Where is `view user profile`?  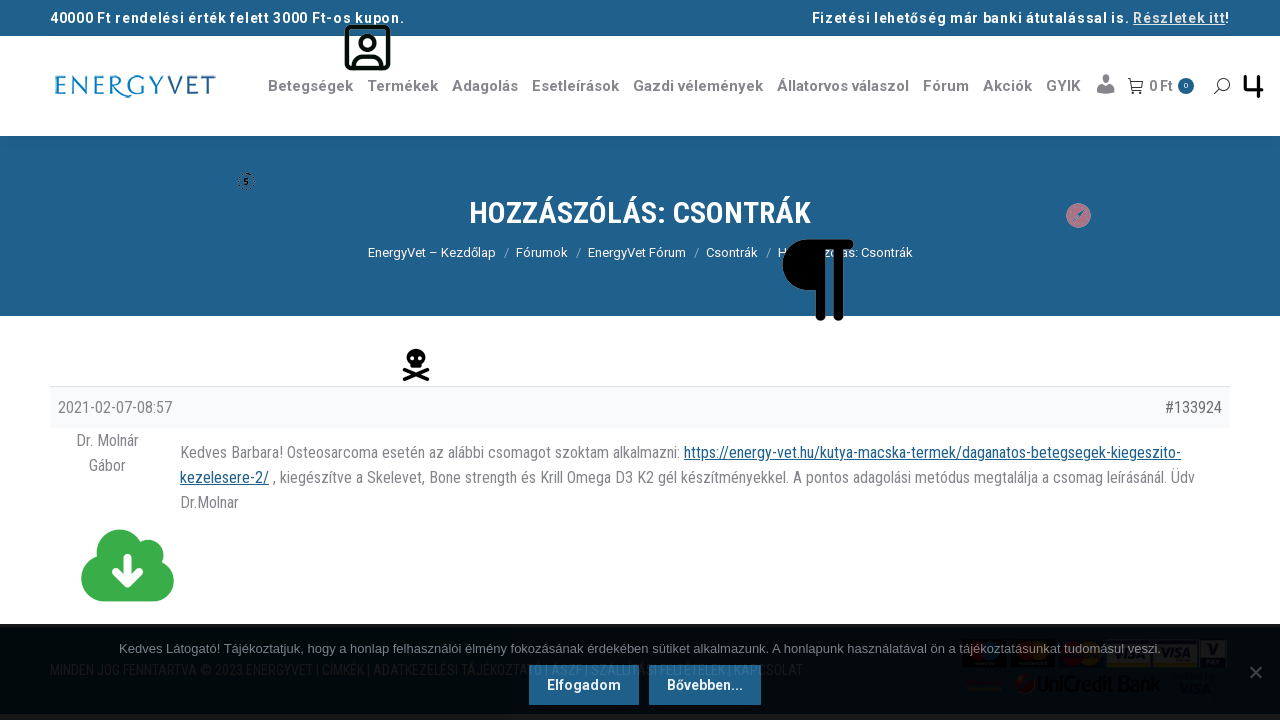
view user profile is located at coordinates (367, 47).